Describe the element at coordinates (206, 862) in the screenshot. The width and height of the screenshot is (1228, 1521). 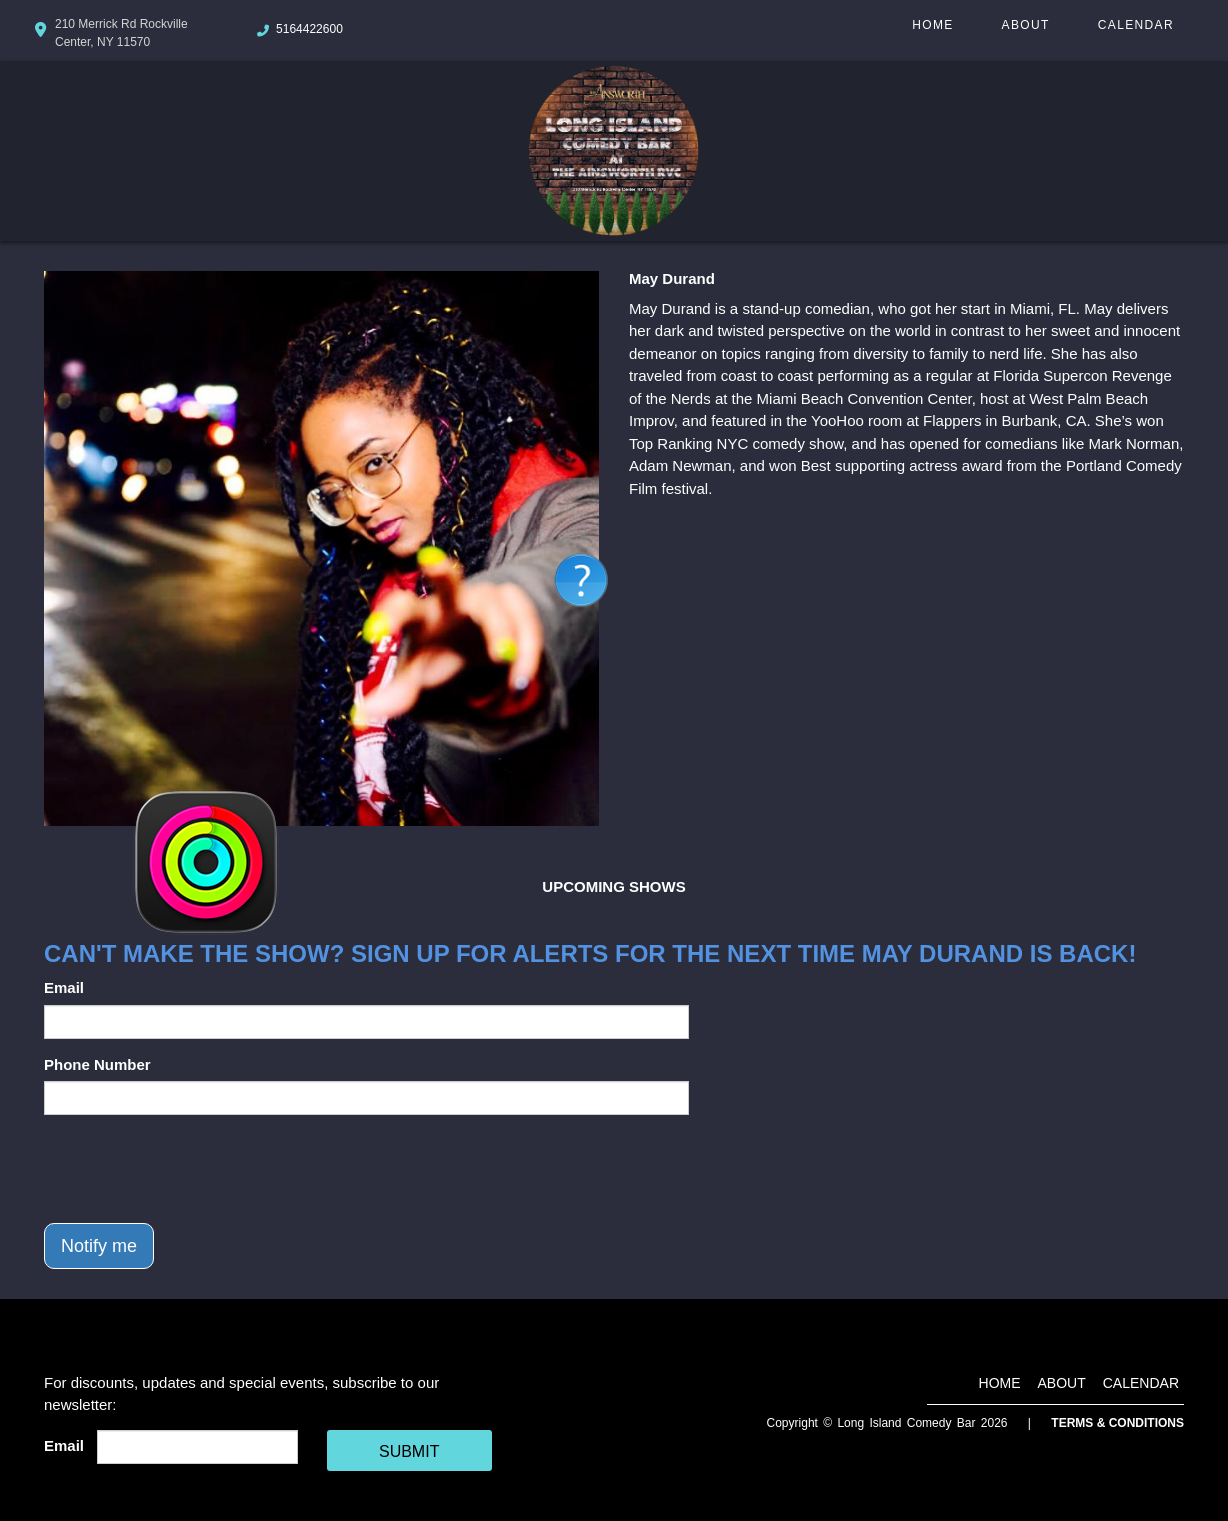
I see `open the Fitness app` at that location.